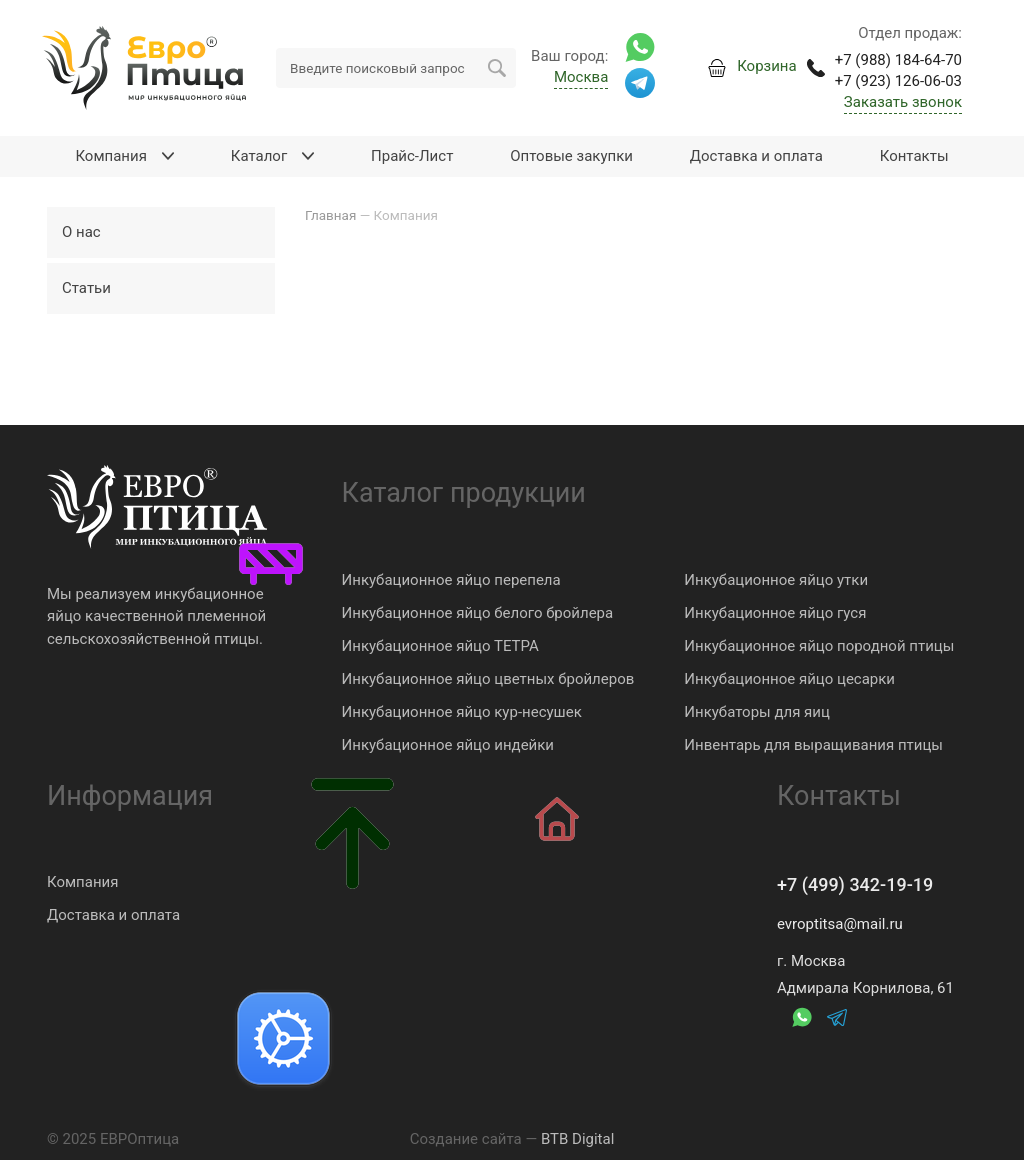 The image size is (1024, 1160). Describe the element at coordinates (557, 819) in the screenshot. I see `go to home screen` at that location.